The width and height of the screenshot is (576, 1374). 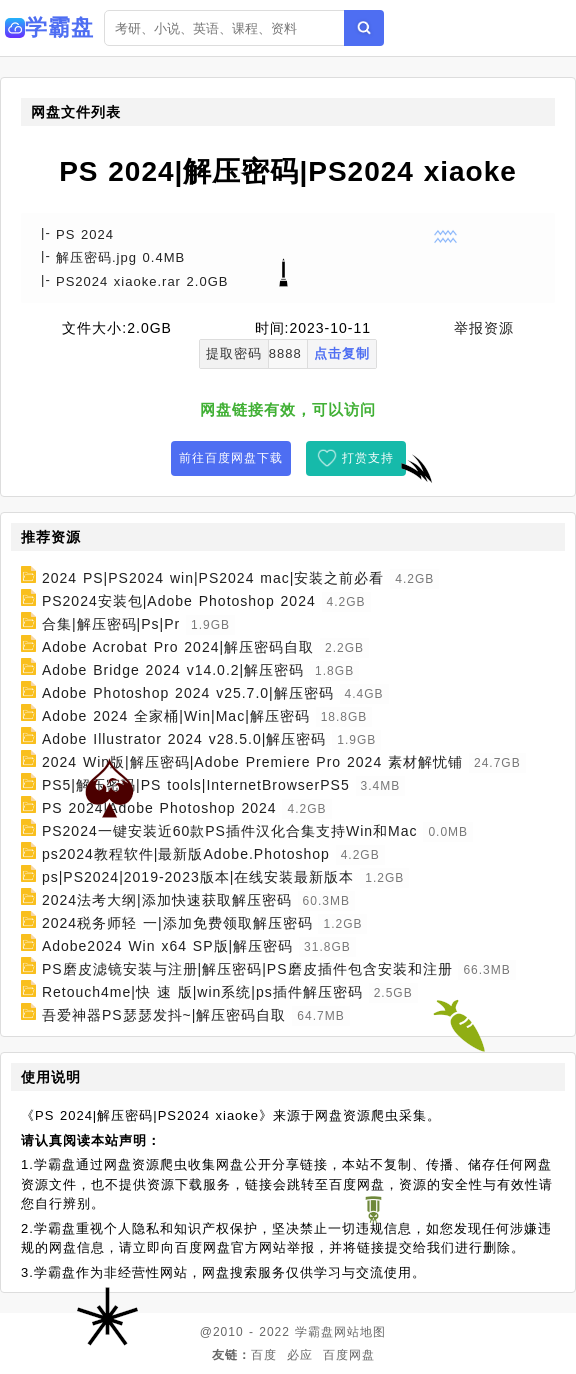 What do you see at coordinates (373, 1209) in the screenshot?
I see `achievement unlocked for defeating enemies` at bounding box center [373, 1209].